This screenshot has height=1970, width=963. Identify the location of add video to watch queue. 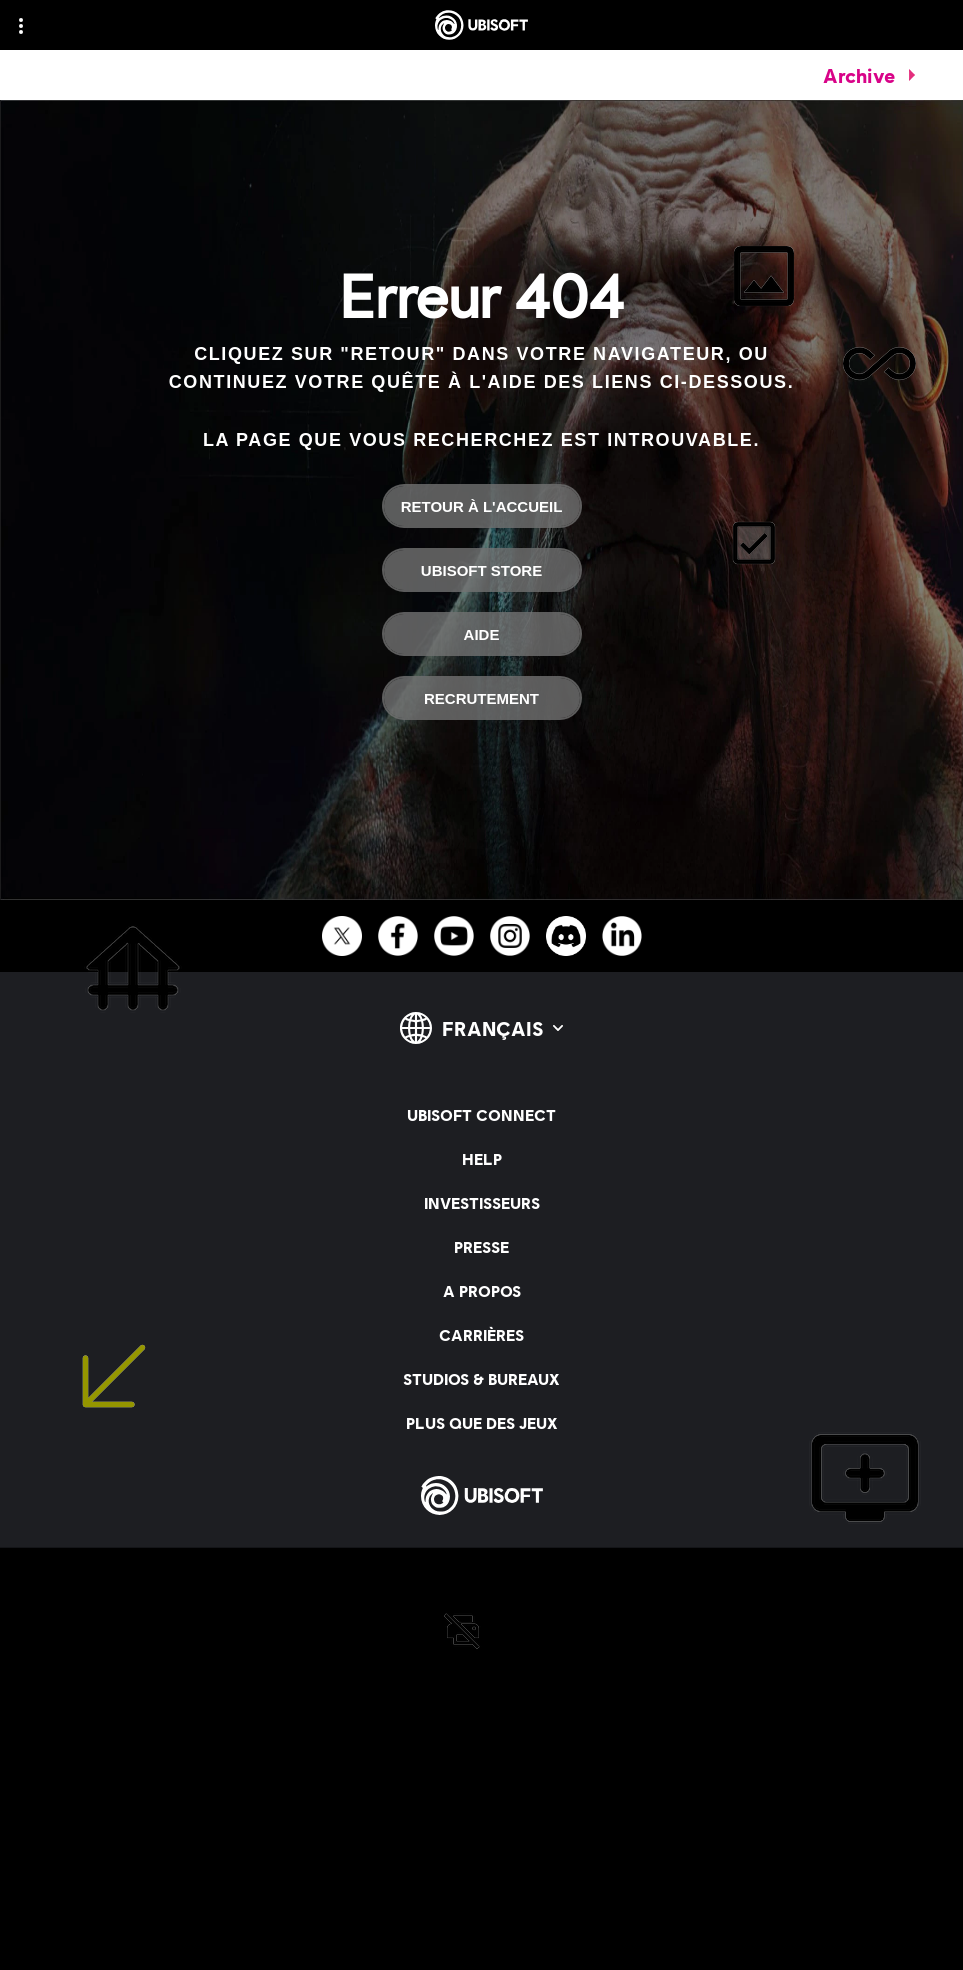
(865, 1478).